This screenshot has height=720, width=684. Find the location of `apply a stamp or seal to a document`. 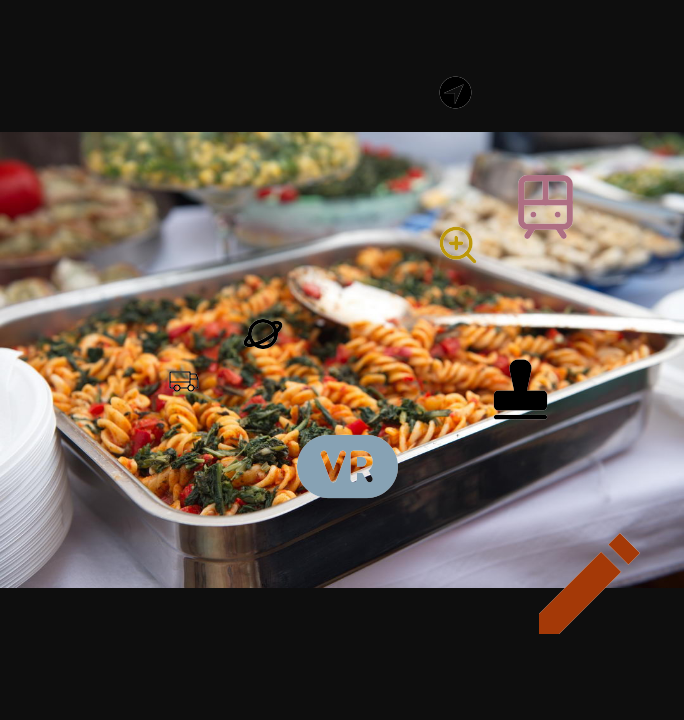

apply a stamp or seal to a document is located at coordinates (520, 390).